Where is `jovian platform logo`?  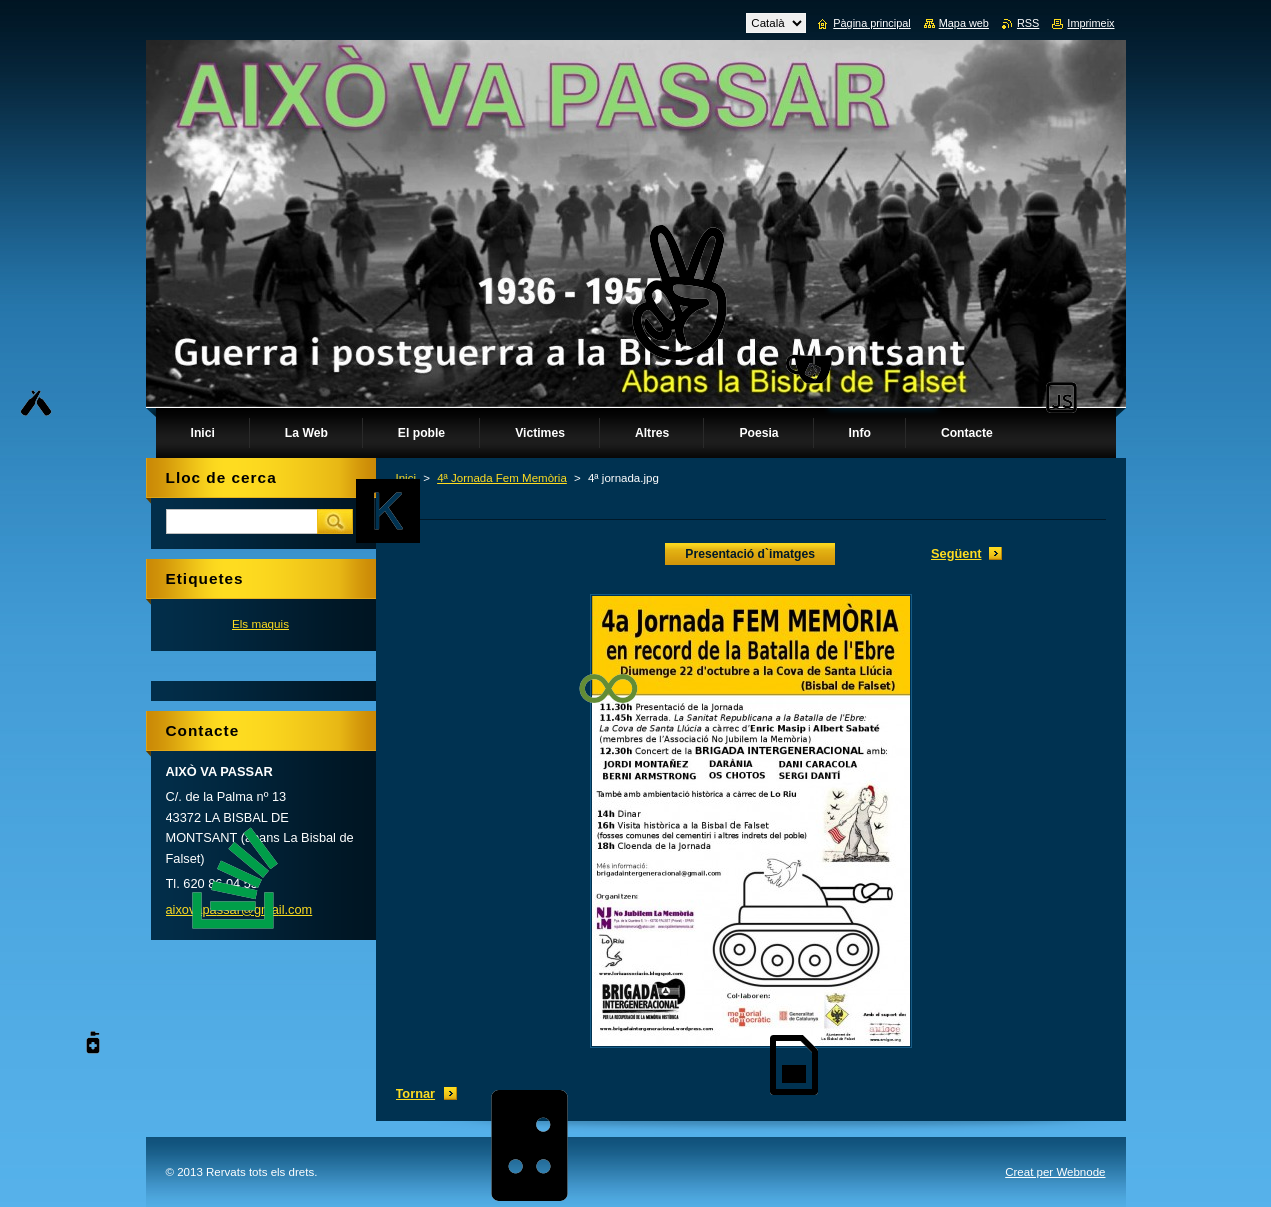 jovian platform logo is located at coordinates (529, 1145).